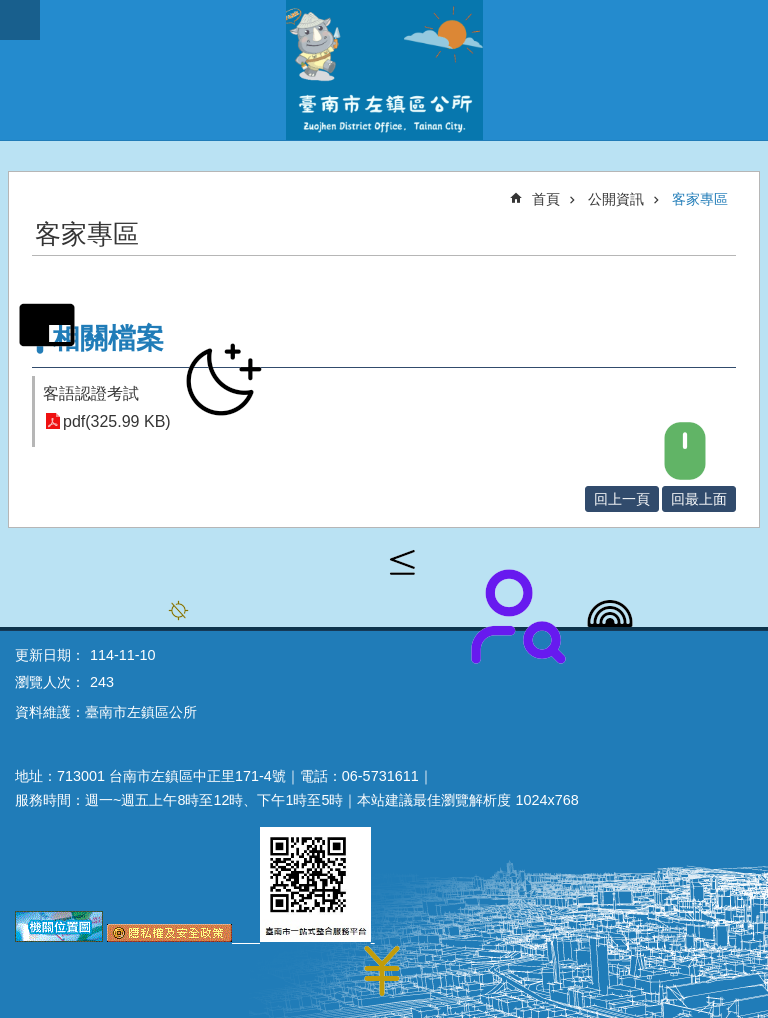 The height and width of the screenshot is (1018, 768). I want to click on less than or equal to mathematical operator, so click(403, 563).